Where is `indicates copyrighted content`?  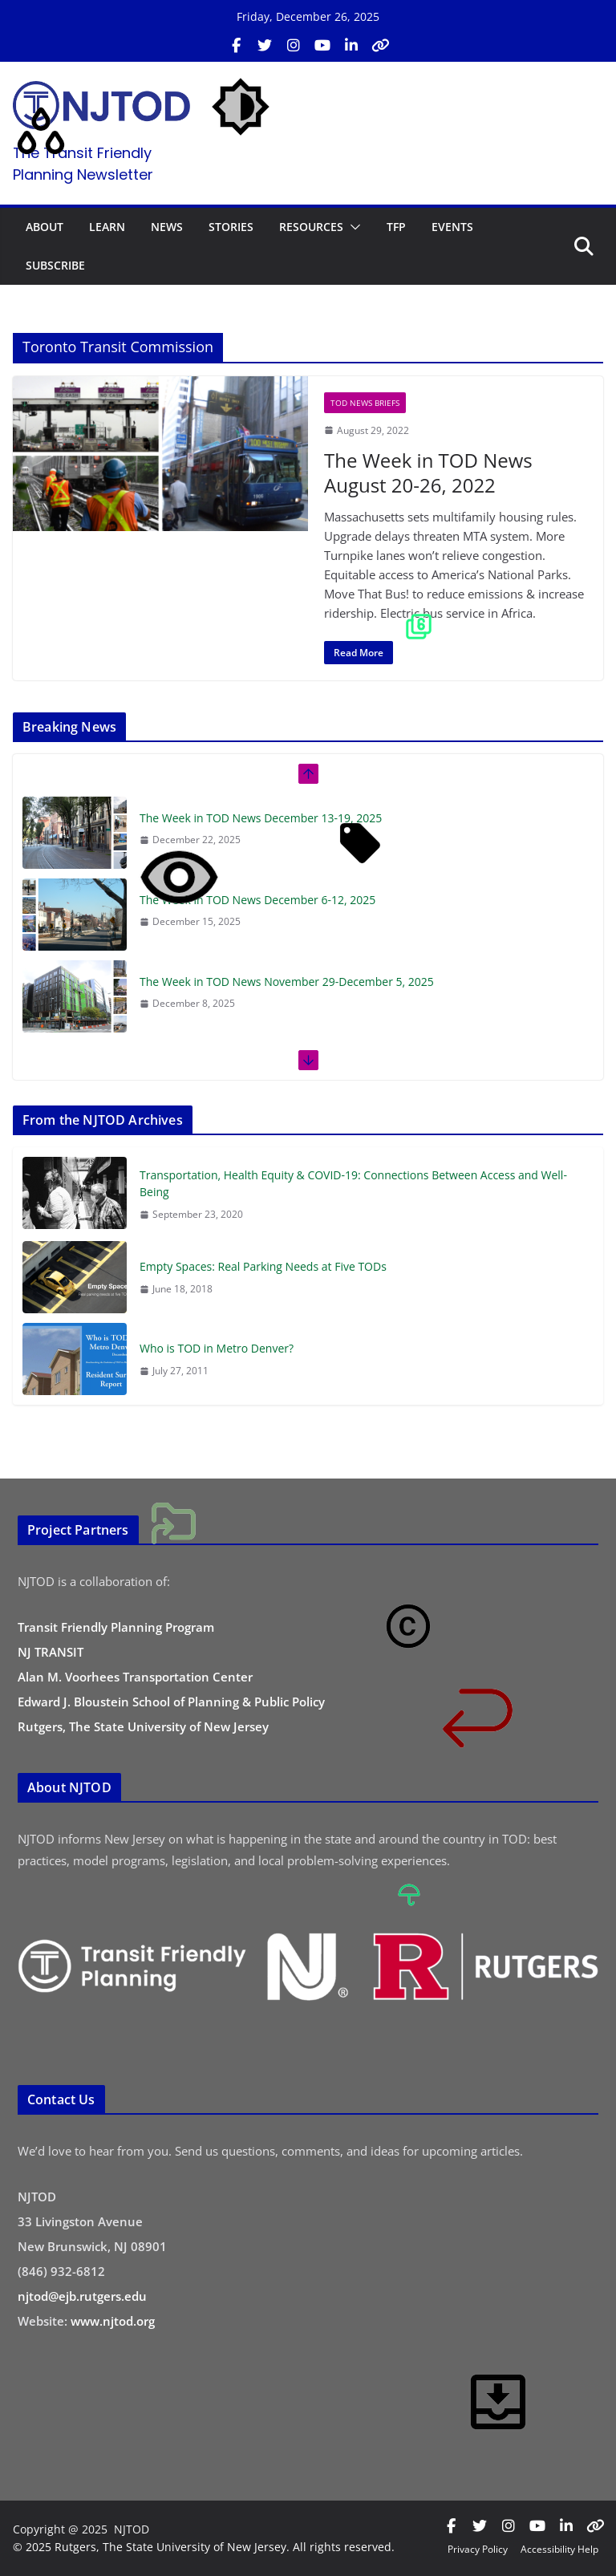 indicates copyrighted content is located at coordinates (408, 1626).